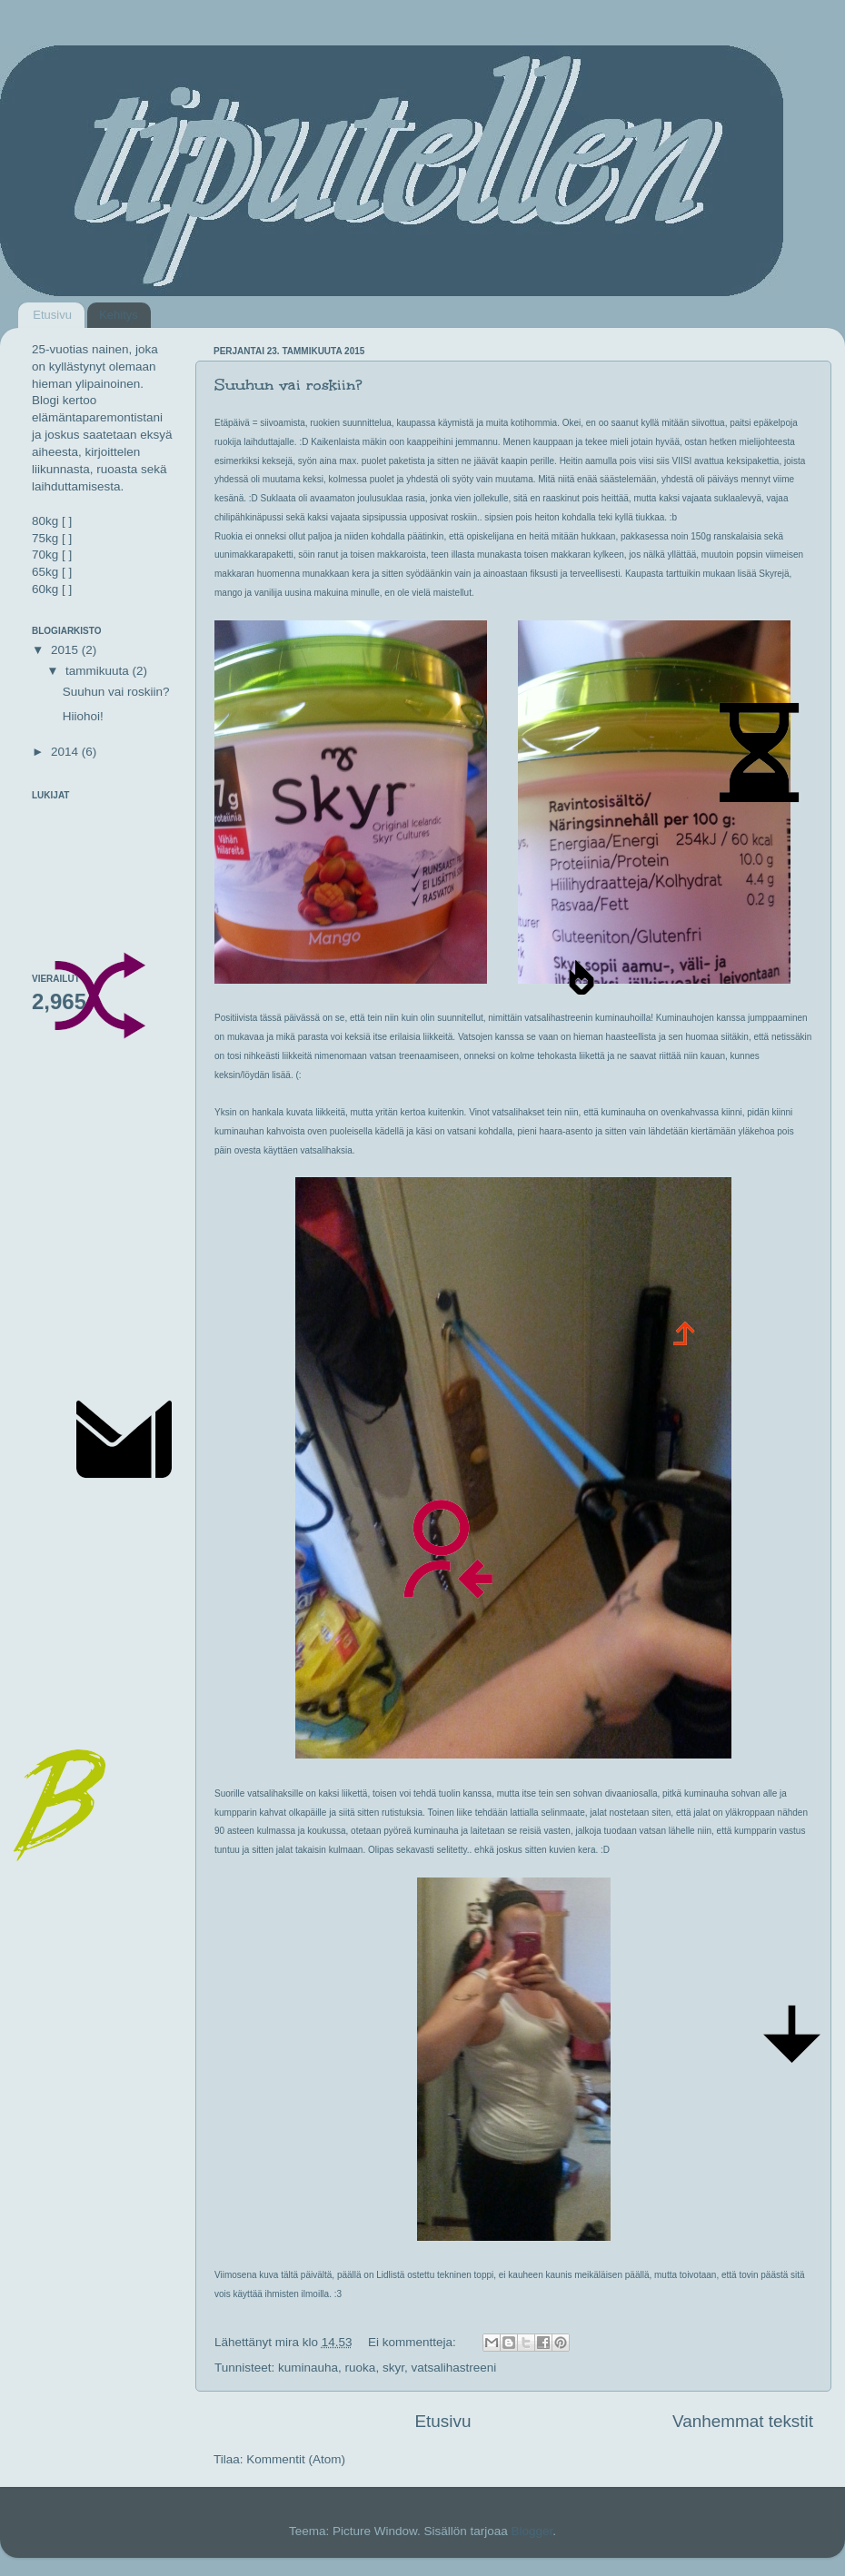 This screenshot has width=845, height=2576. Describe the element at coordinates (759, 752) in the screenshot. I see `indicates a process is loading or in progress` at that location.